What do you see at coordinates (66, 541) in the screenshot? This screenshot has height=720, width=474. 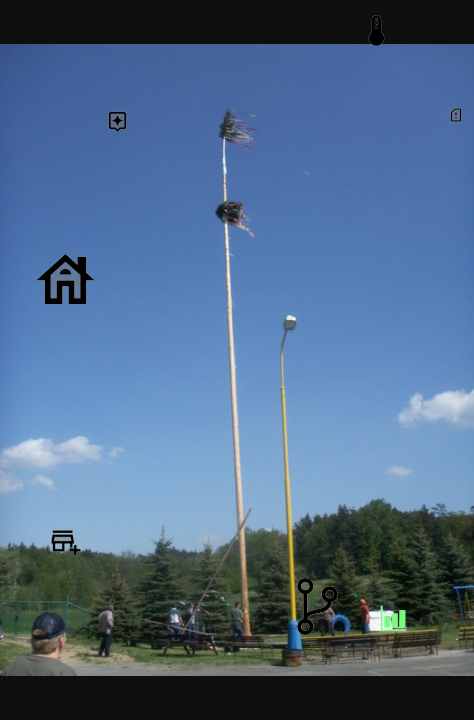 I see `add a new business location` at bounding box center [66, 541].